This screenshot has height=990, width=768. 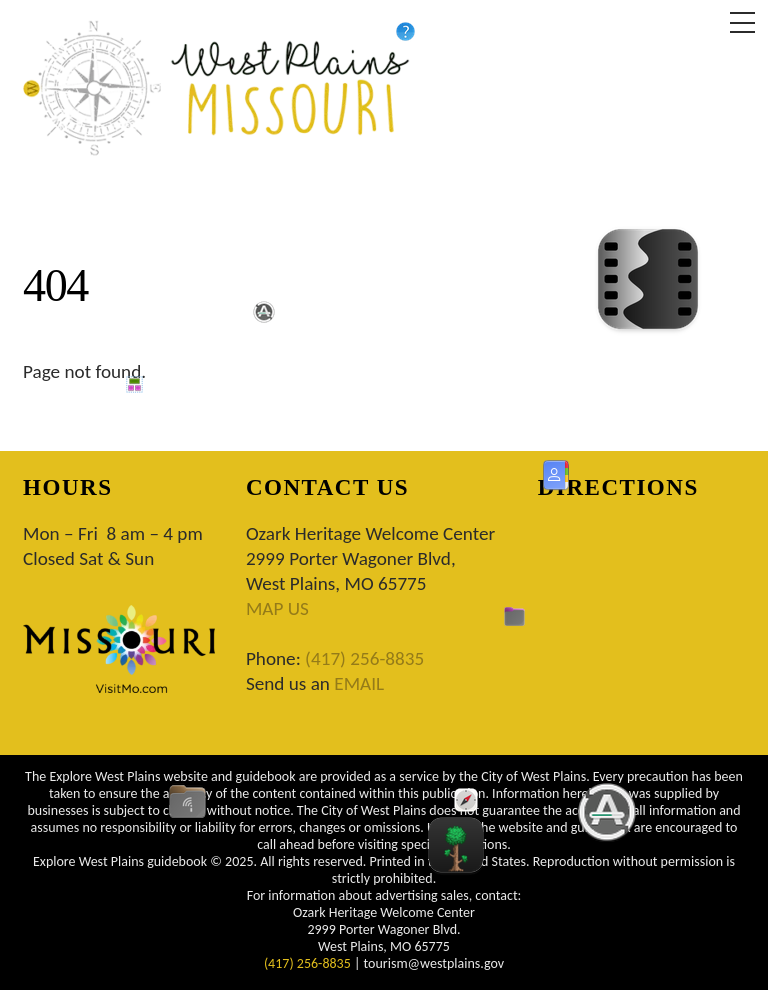 I want to click on open navigation or compass preferences, so click(x=466, y=800).